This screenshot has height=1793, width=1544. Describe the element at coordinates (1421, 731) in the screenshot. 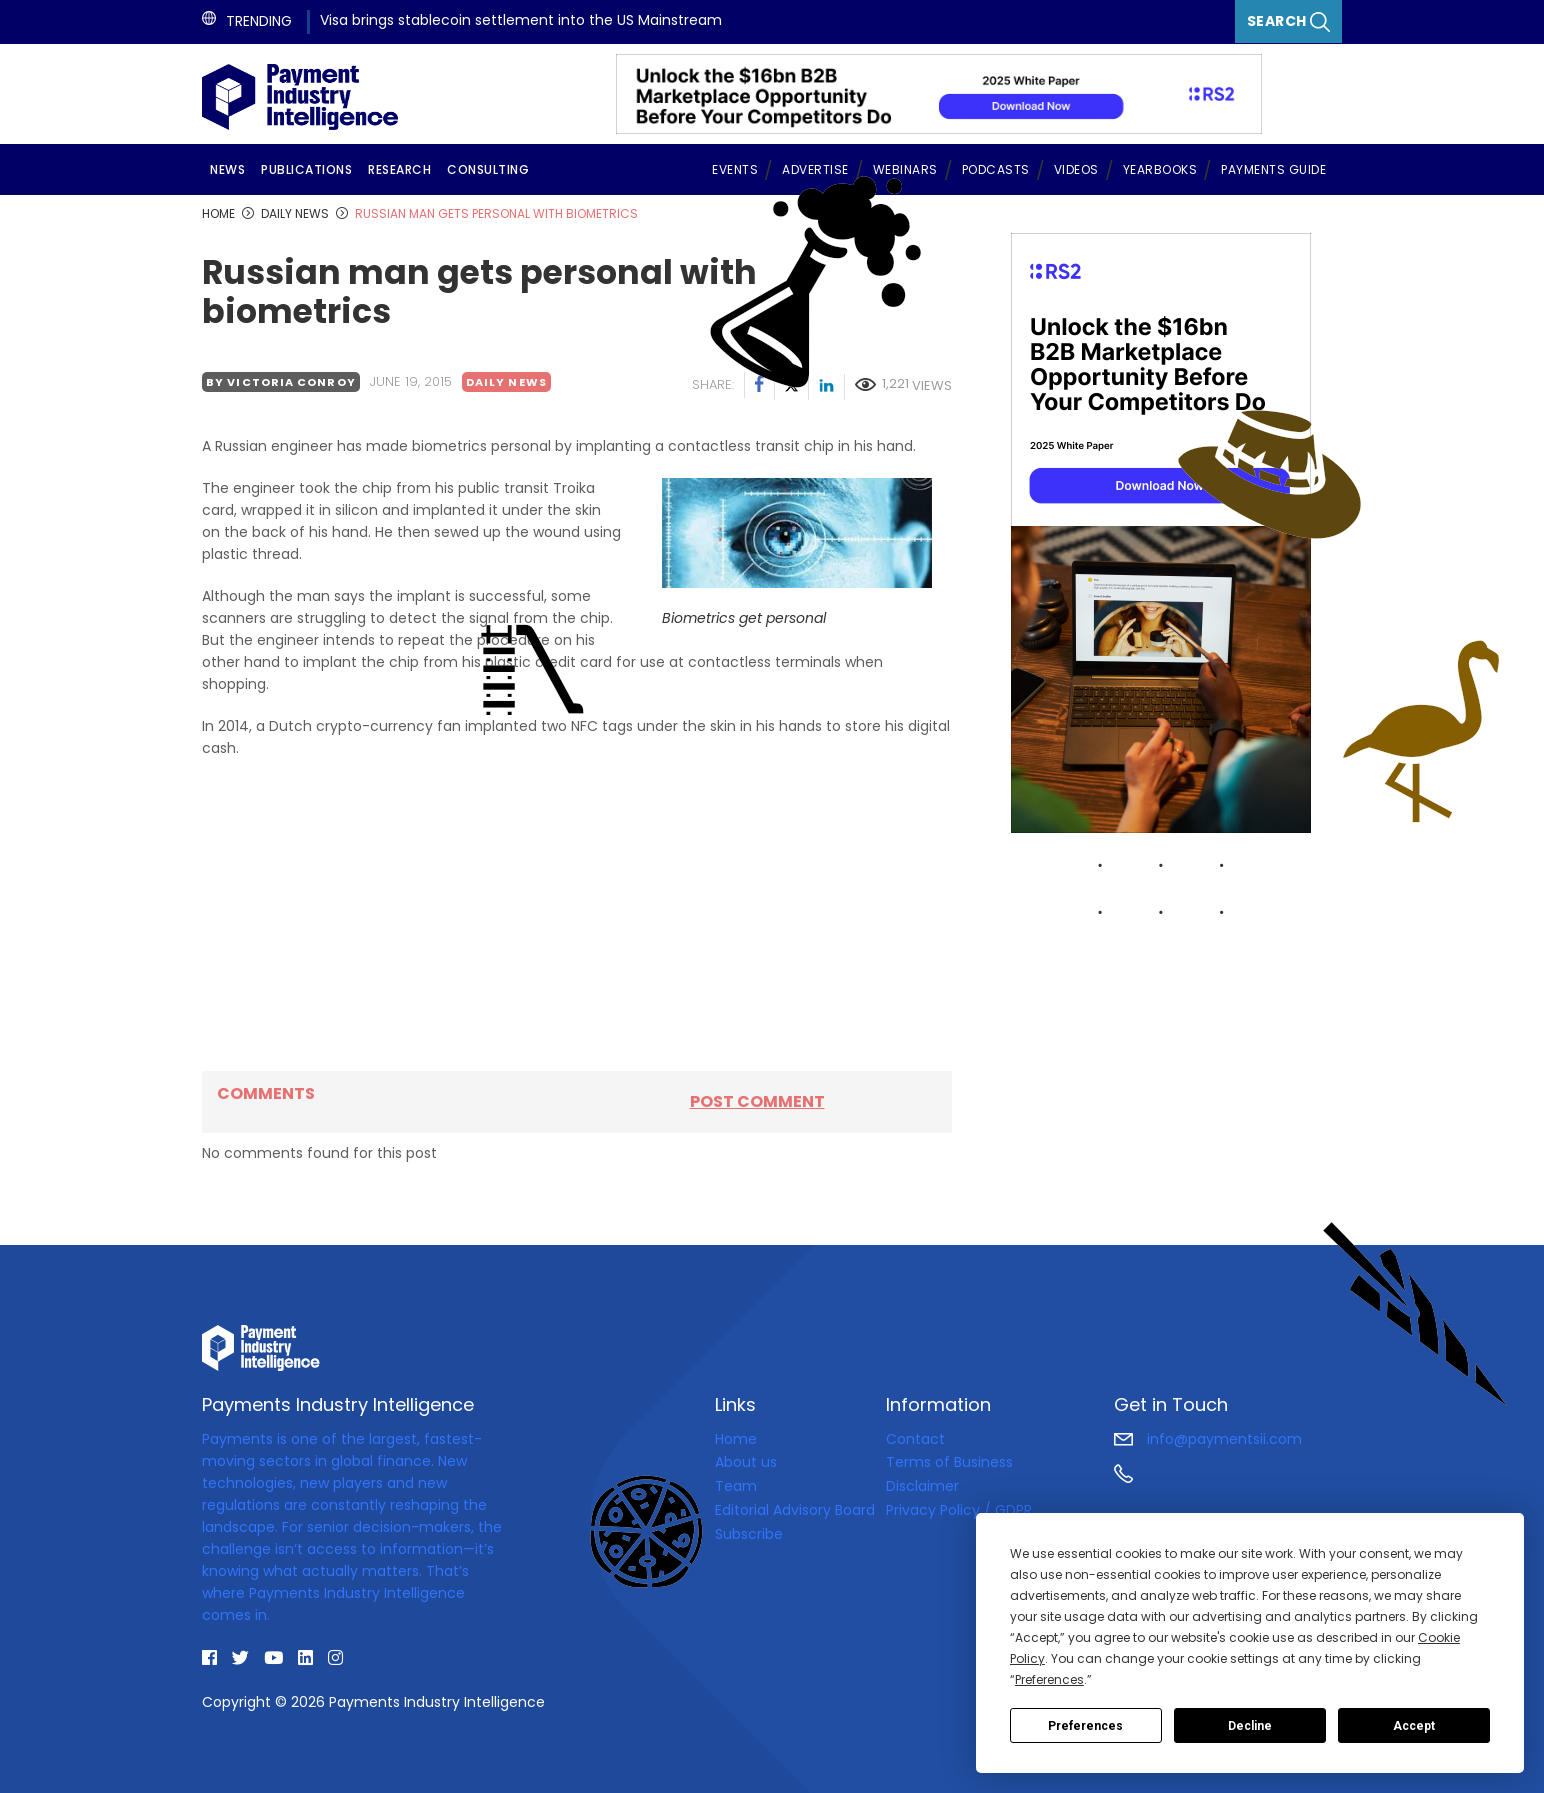

I see `decorative flamingo icon for tropical or summer-themed content` at that location.